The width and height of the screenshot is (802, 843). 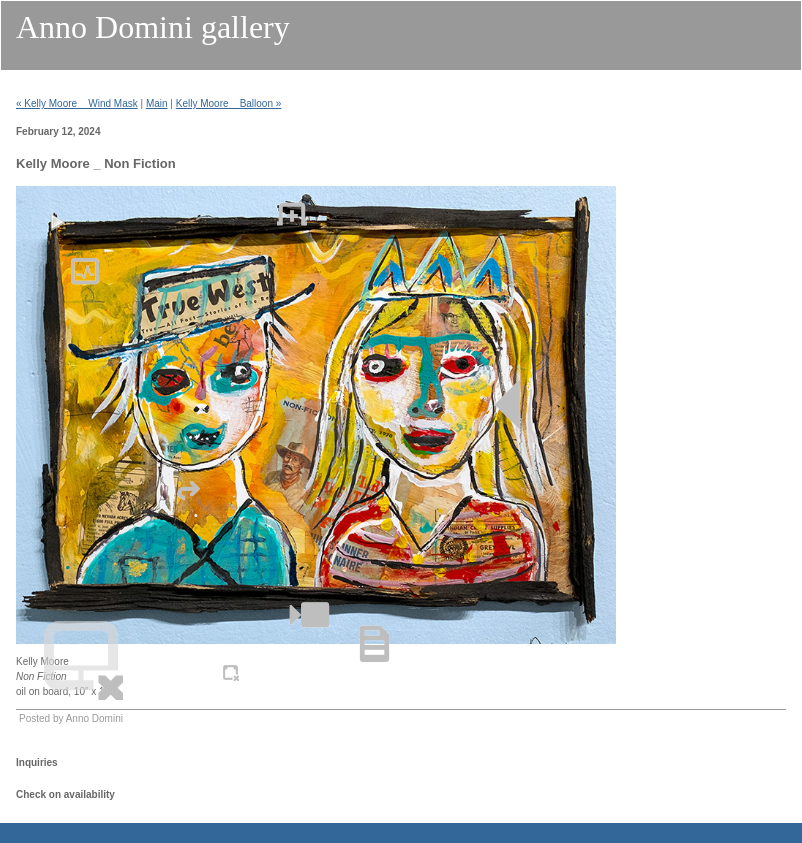 What do you see at coordinates (292, 214) in the screenshot?
I see `open a new browser tab` at bounding box center [292, 214].